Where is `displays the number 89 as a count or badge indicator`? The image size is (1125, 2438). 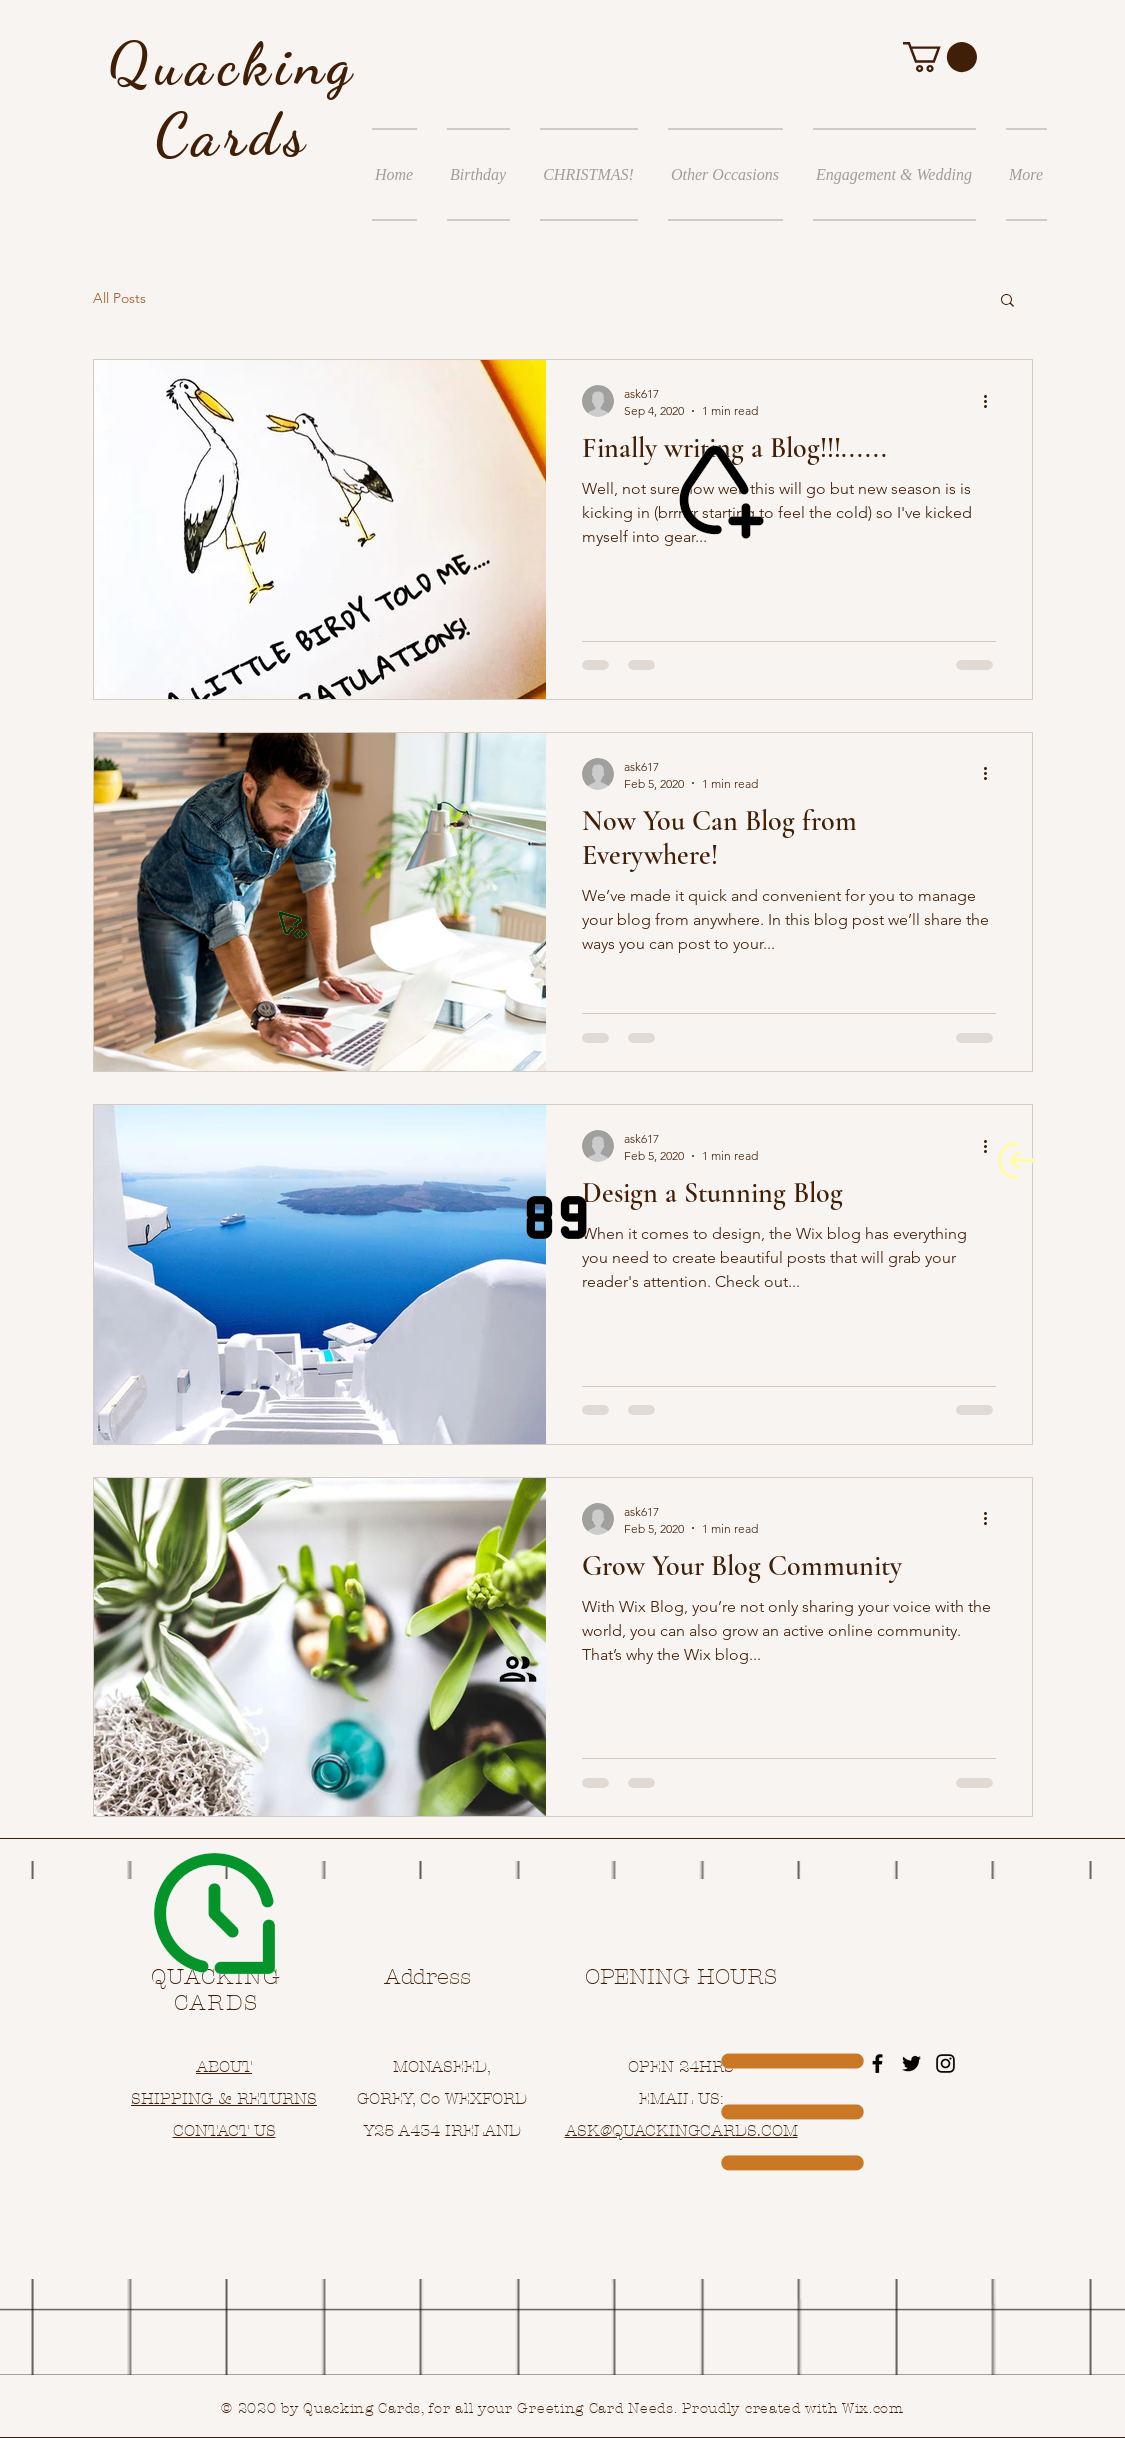 displays the number 89 as a count or badge indicator is located at coordinates (556, 1217).